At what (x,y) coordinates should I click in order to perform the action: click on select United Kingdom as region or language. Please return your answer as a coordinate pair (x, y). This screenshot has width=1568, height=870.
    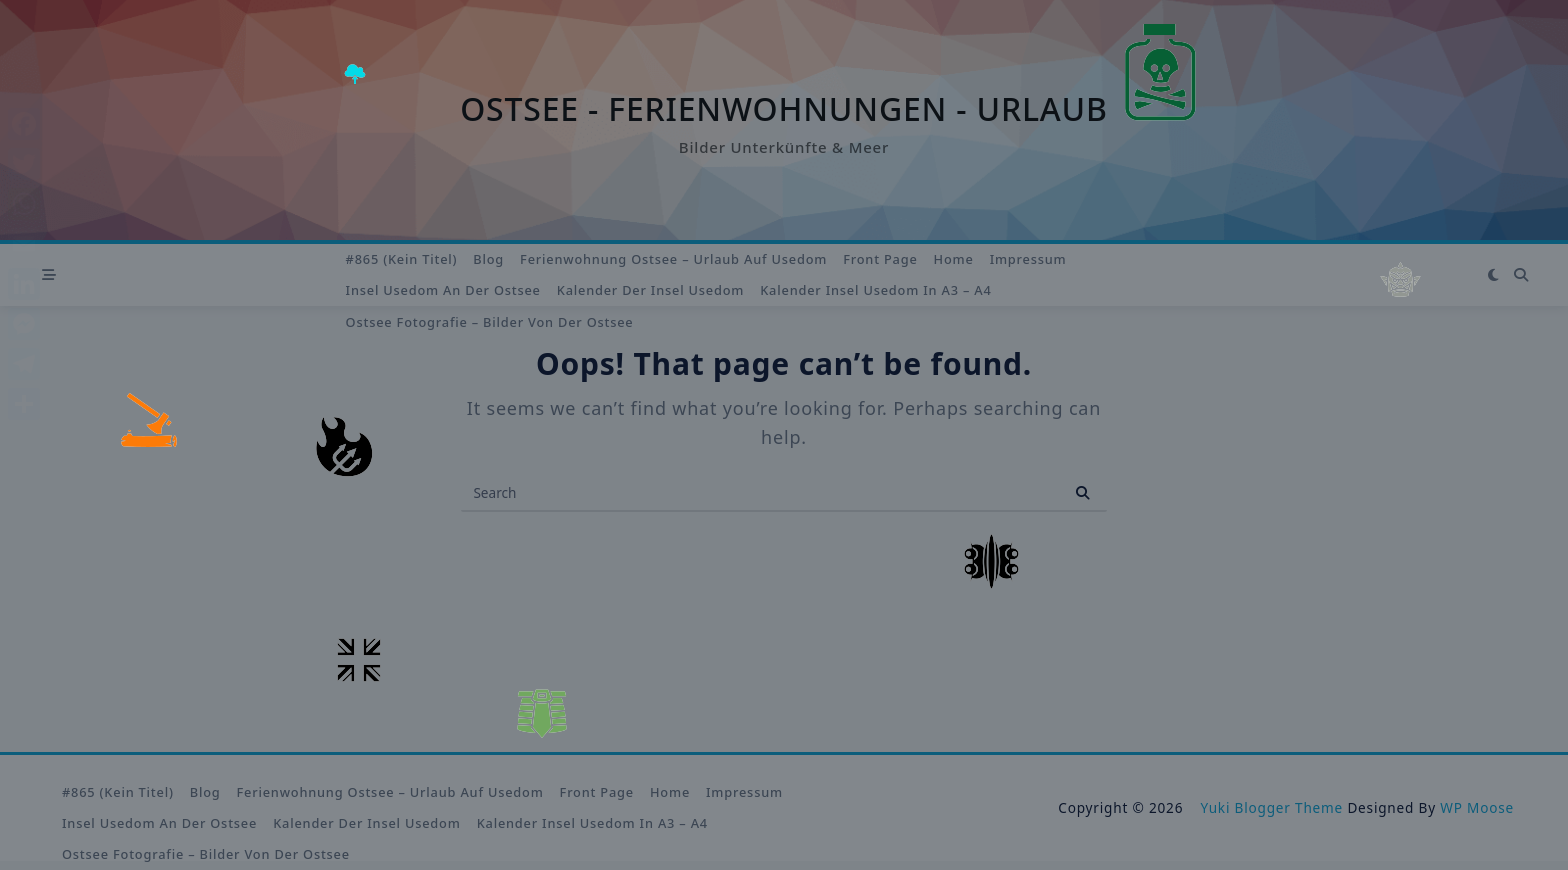
    Looking at the image, I should click on (359, 660).